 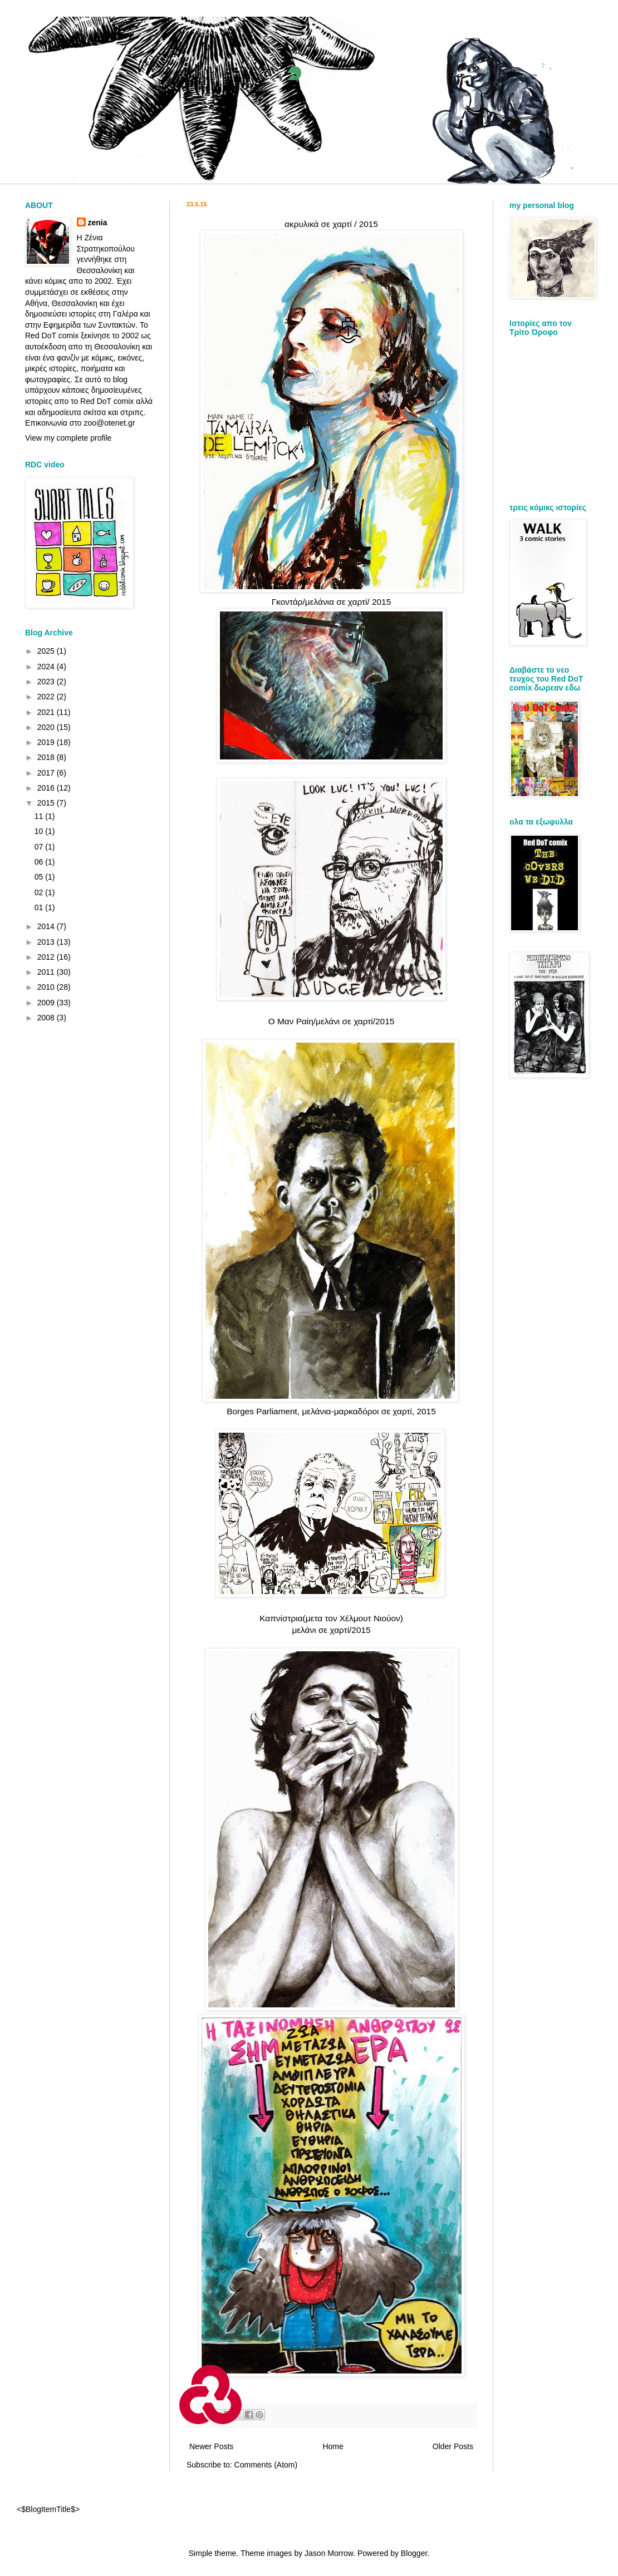 What do you see at coordinates (348, 330) in the screenshot?
I see `ImprovMX email forwarding service logo` at bounding box center [348, 330].